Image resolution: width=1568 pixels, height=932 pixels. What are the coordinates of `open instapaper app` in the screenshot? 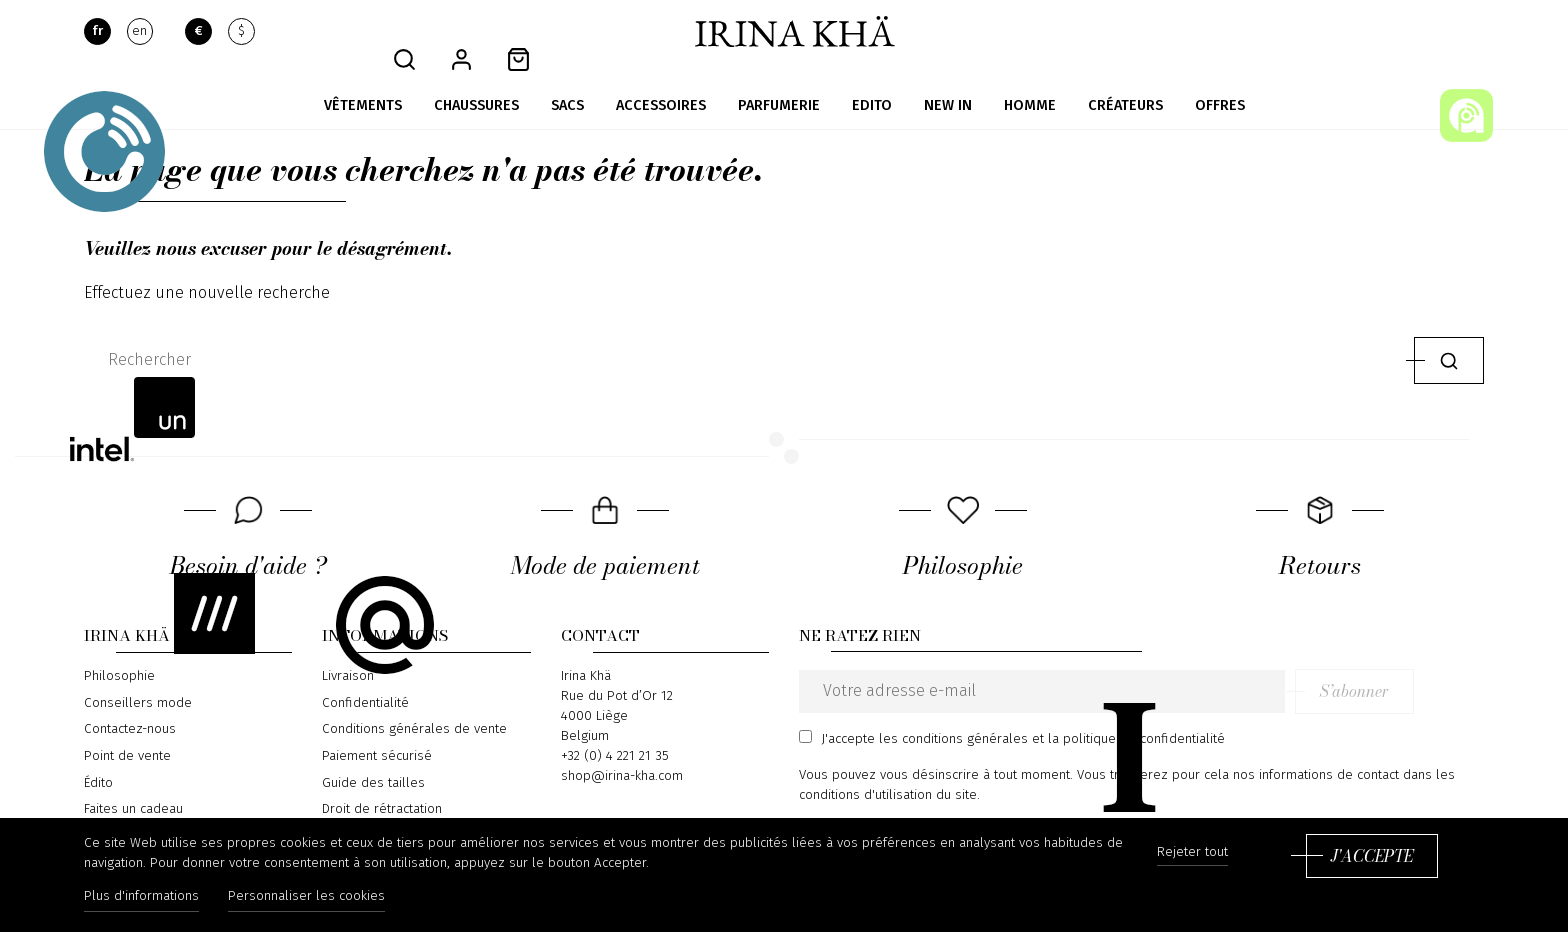 It's located at (1129, 757).